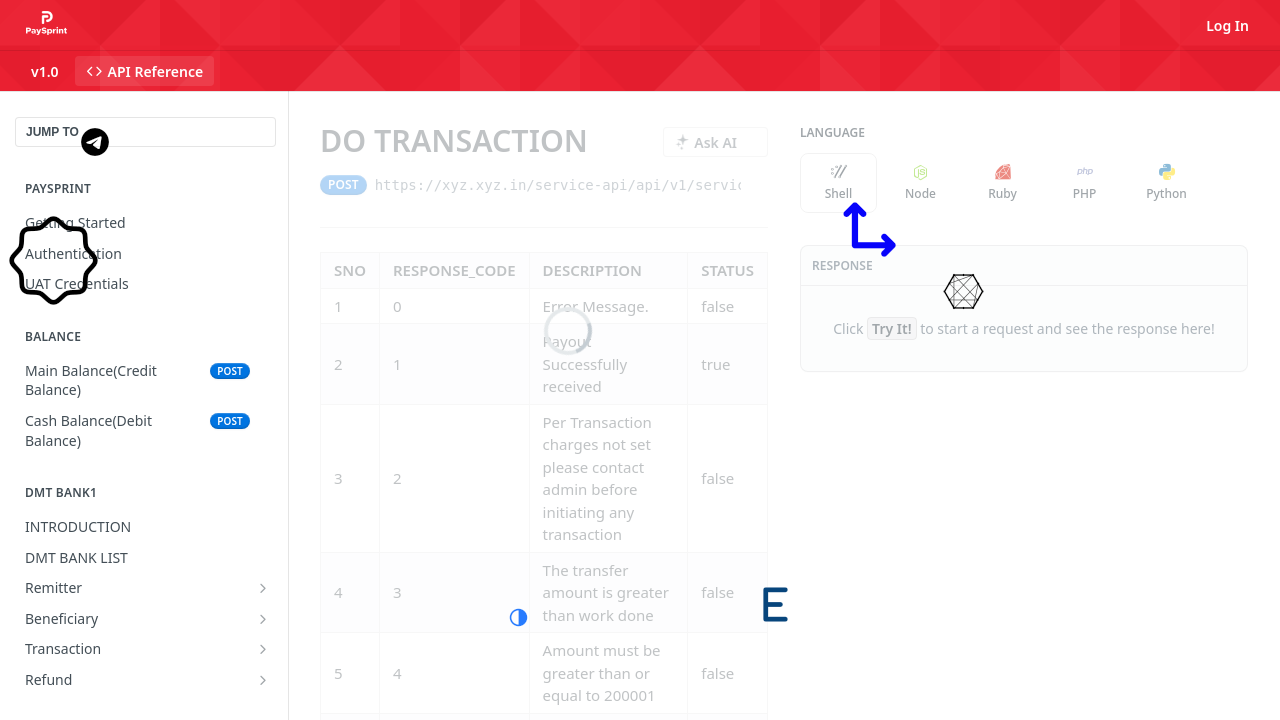 Image resolution: width=1280 pixels, height=720 pixels. What do you see at coordinates (518, 617) in the screenshot?
I see `adjust display contrast settings` at bounding box center [518, 617].